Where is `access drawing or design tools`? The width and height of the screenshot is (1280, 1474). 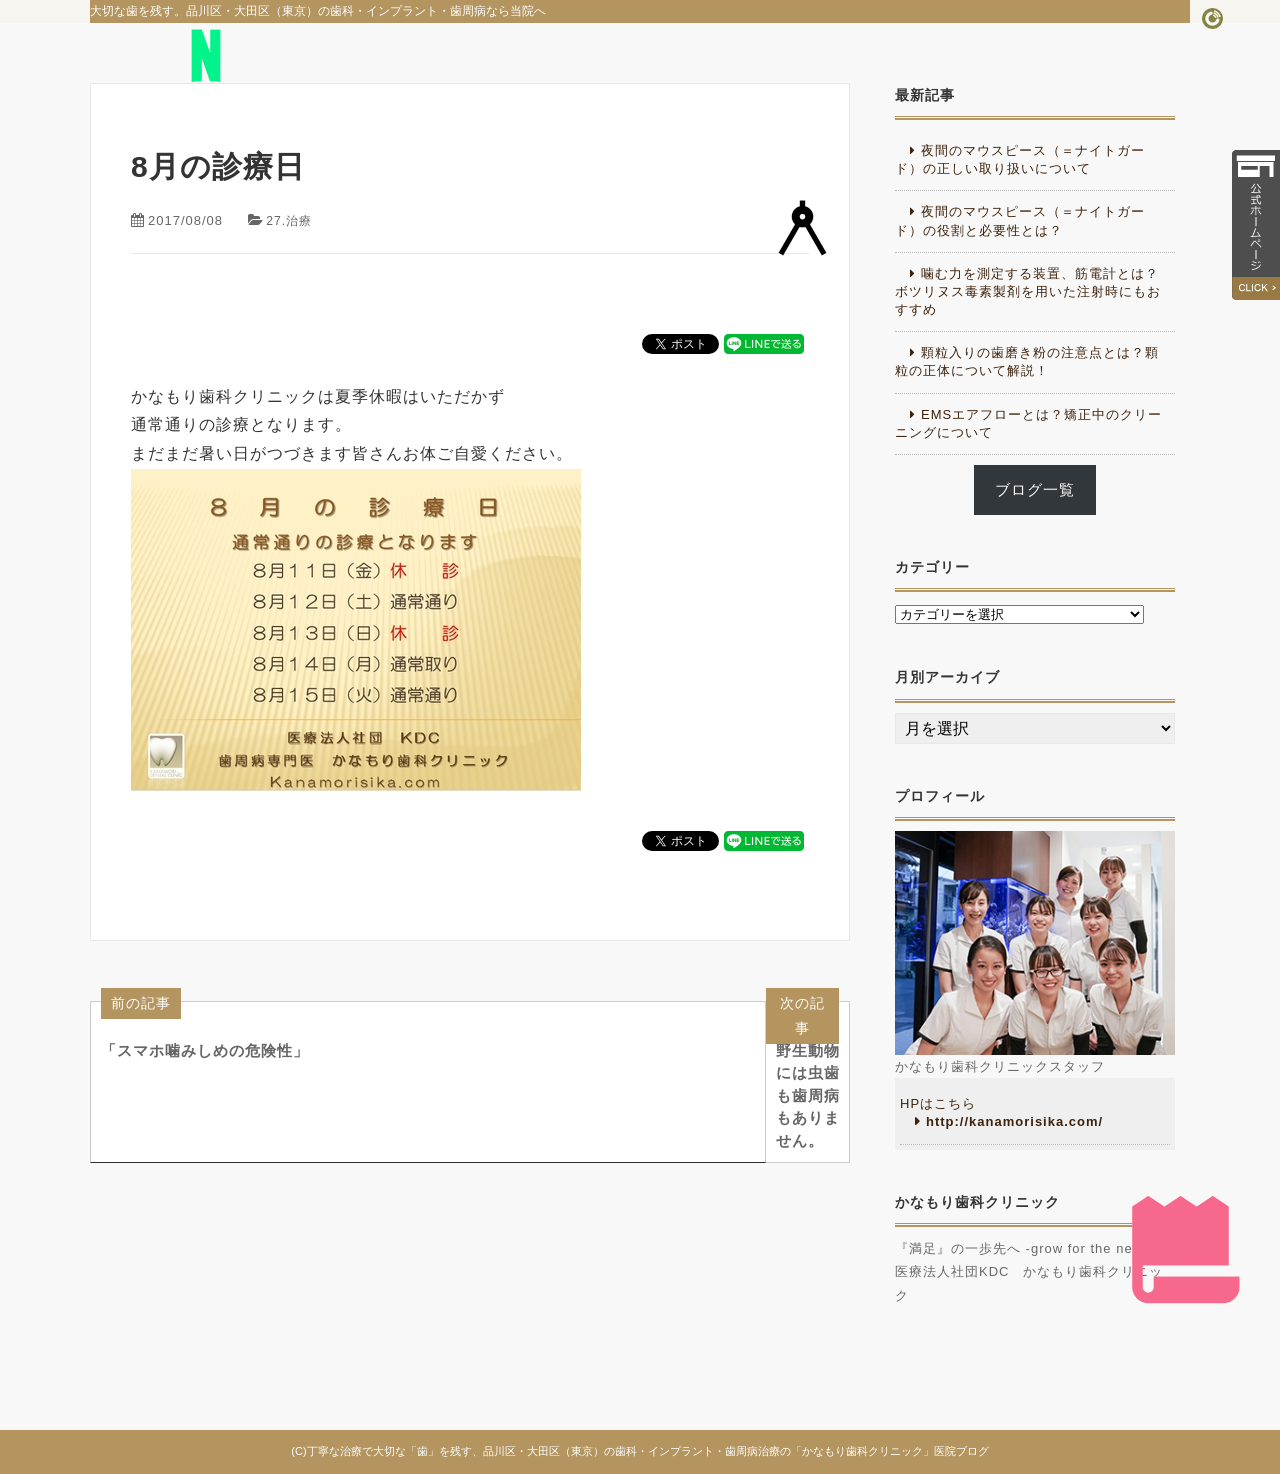
access drawing or design tools is located at coordinates (802, 227).